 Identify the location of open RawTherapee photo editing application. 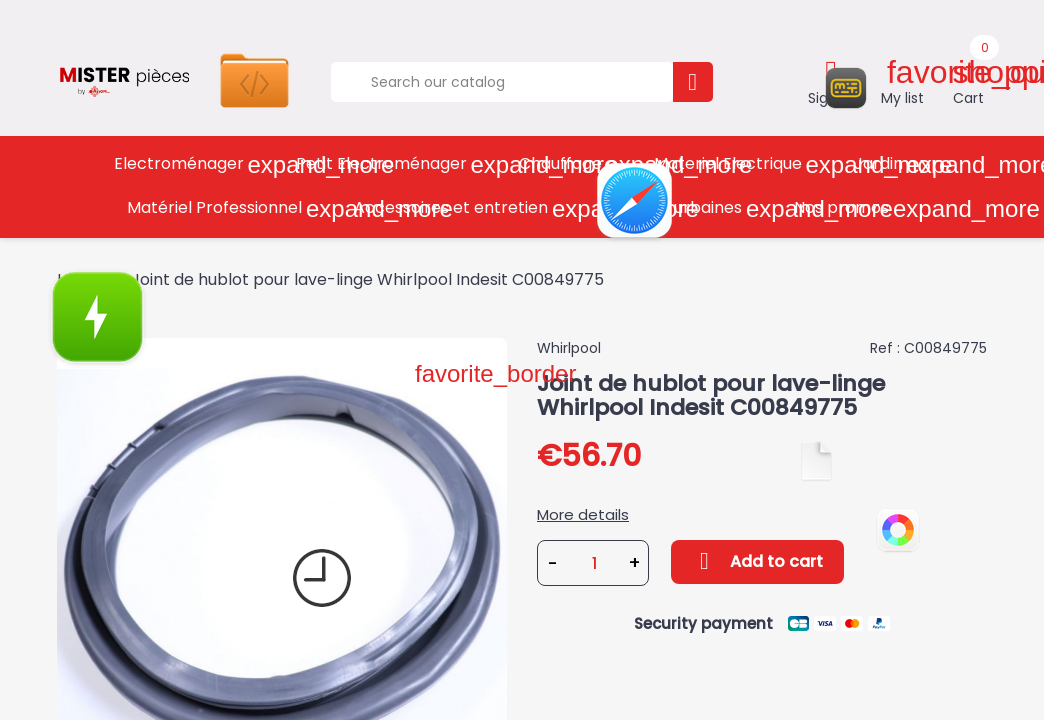
(898, 530).